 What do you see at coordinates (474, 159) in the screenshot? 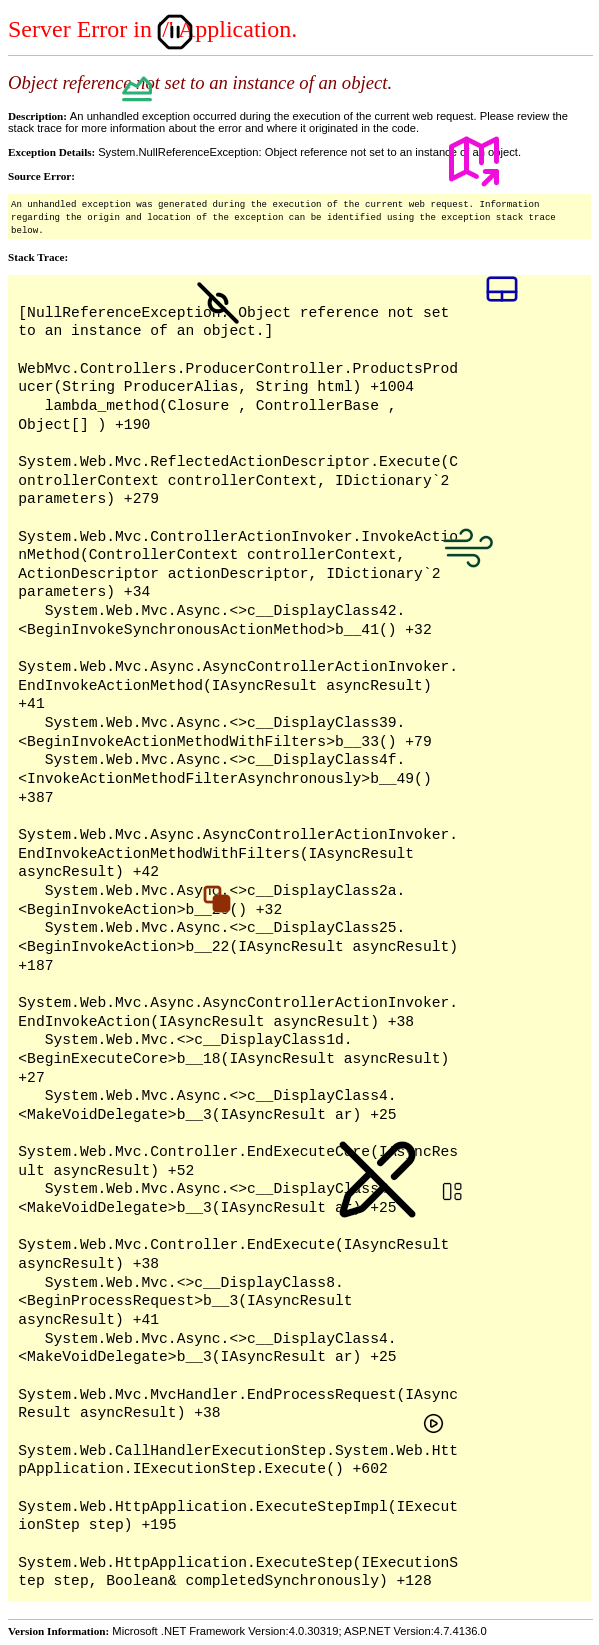
I see `share your current location` at bounding box center [474, 159].